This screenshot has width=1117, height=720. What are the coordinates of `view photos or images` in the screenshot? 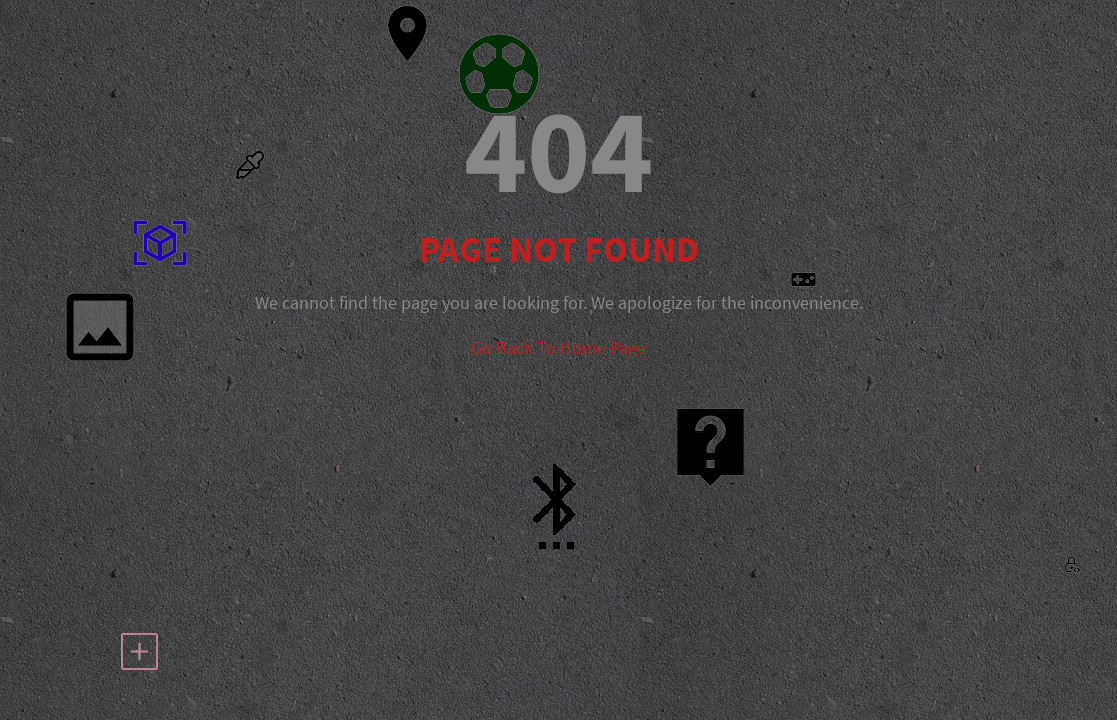 It's located at (100, 327).